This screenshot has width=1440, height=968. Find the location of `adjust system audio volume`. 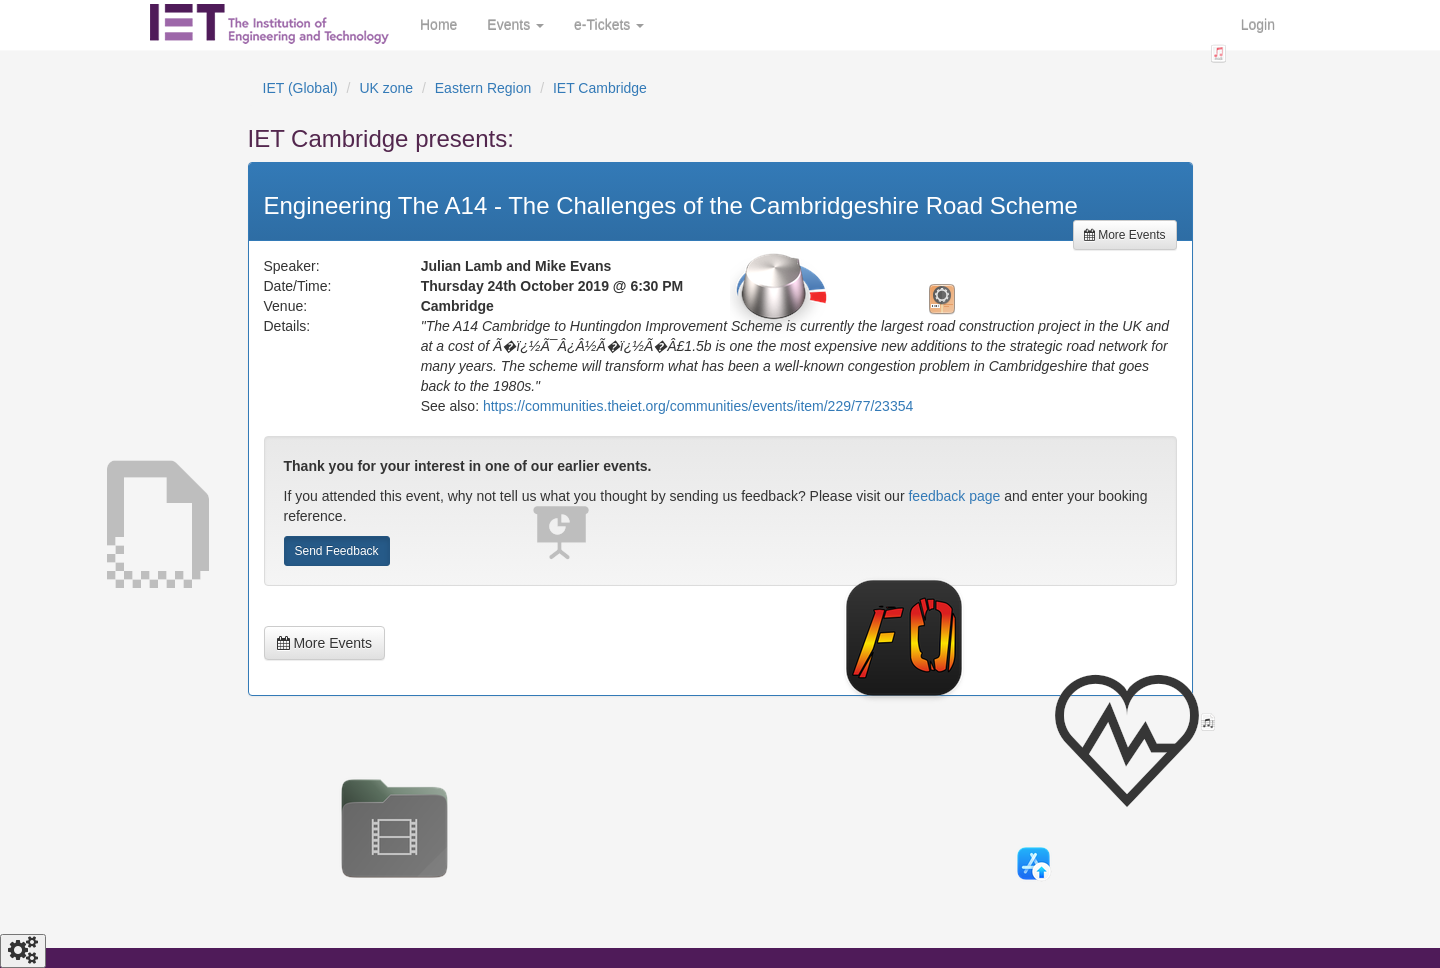

adjust system audio volume is located at coordinates (780, 287).